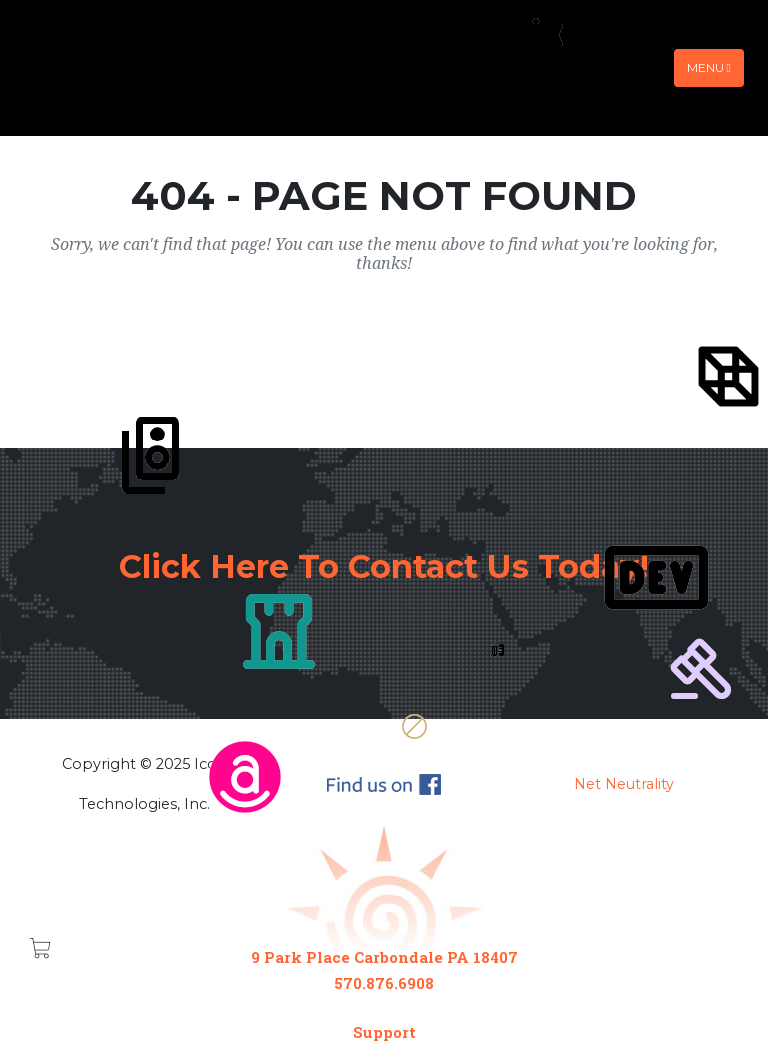  What do you see at coordinates (40, 948) in the screenshot?
I see `view your shopping cart` at bounding box center [40, 948].